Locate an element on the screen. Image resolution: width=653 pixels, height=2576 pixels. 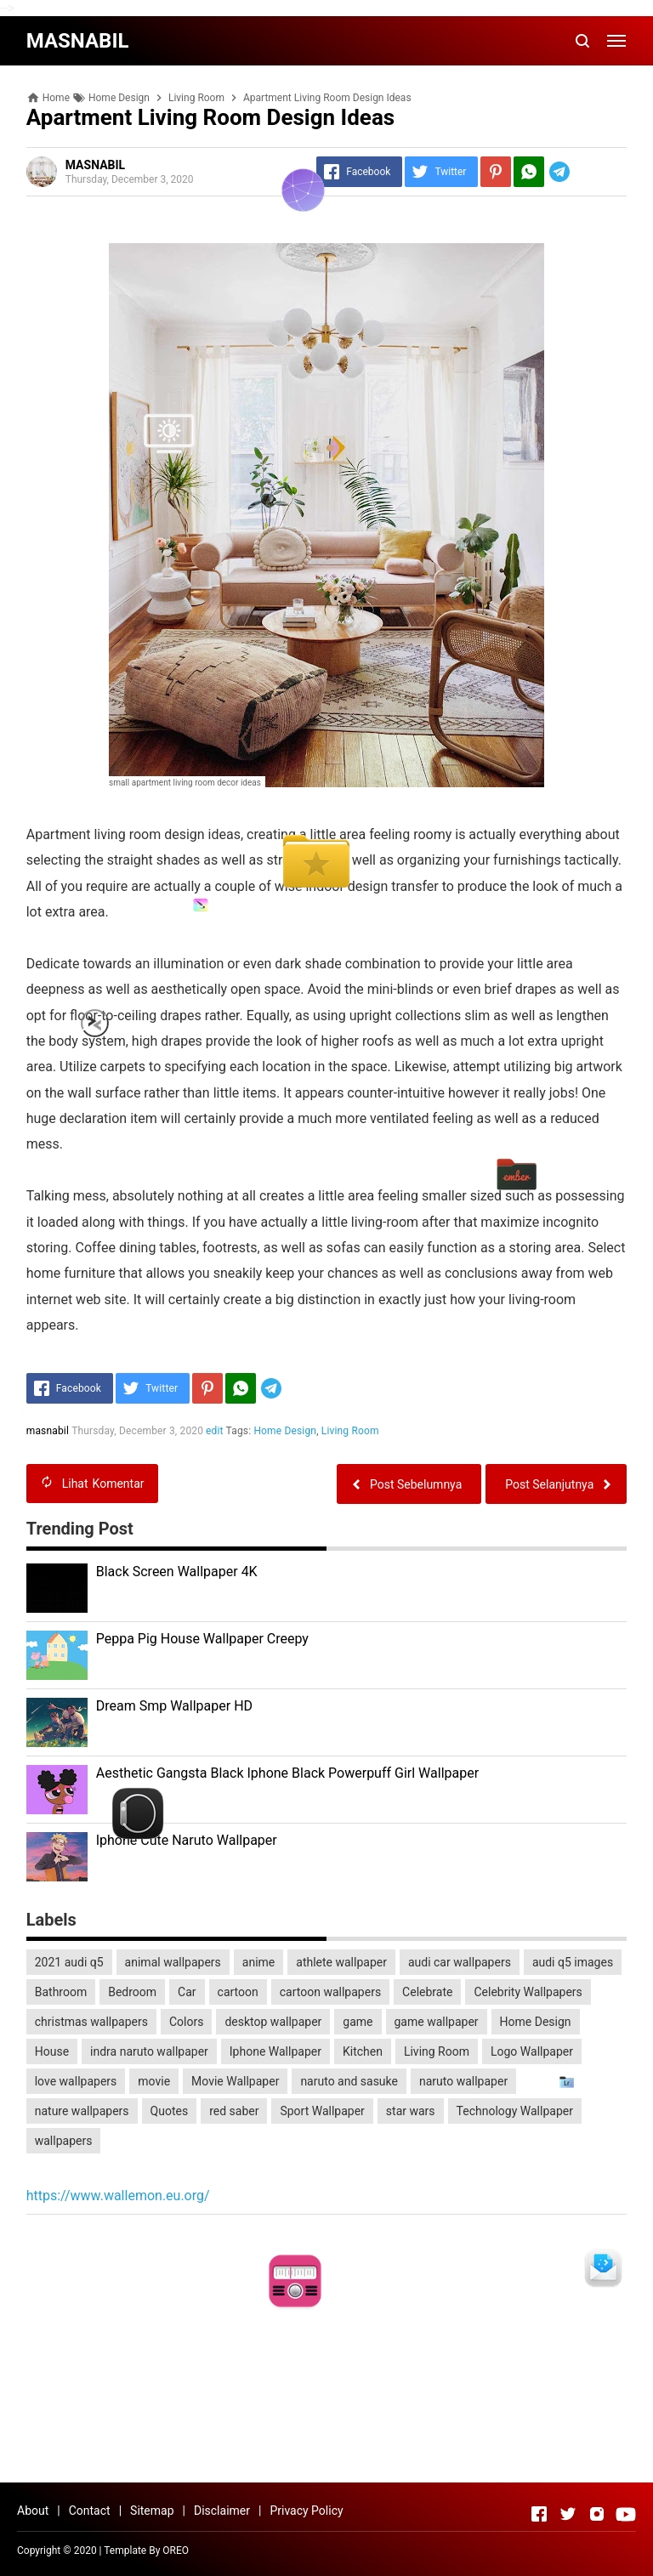
open a Krita project file is located at coordinates (201, 905).